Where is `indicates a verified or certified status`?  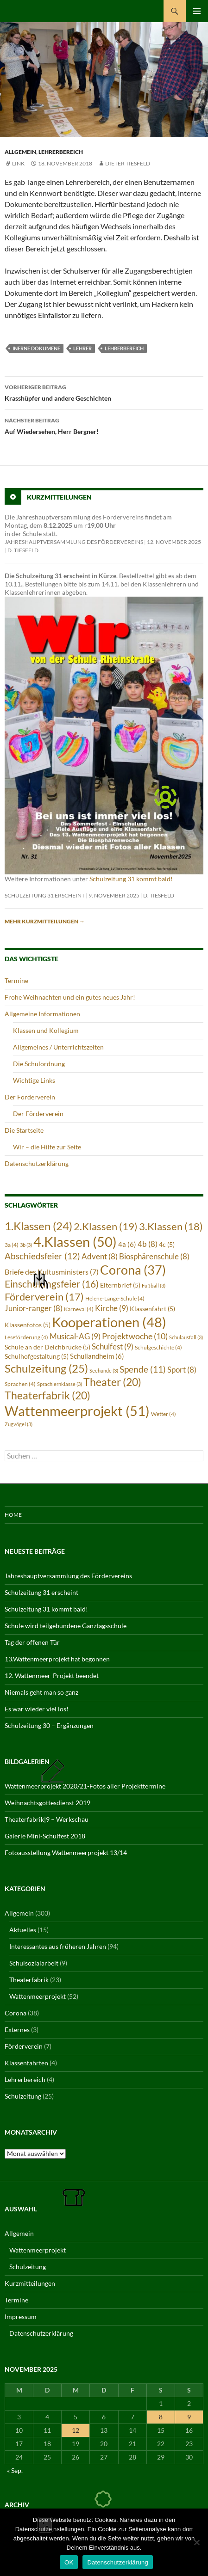
indicates a verified or certified status is located at coordinates (103, 2499).